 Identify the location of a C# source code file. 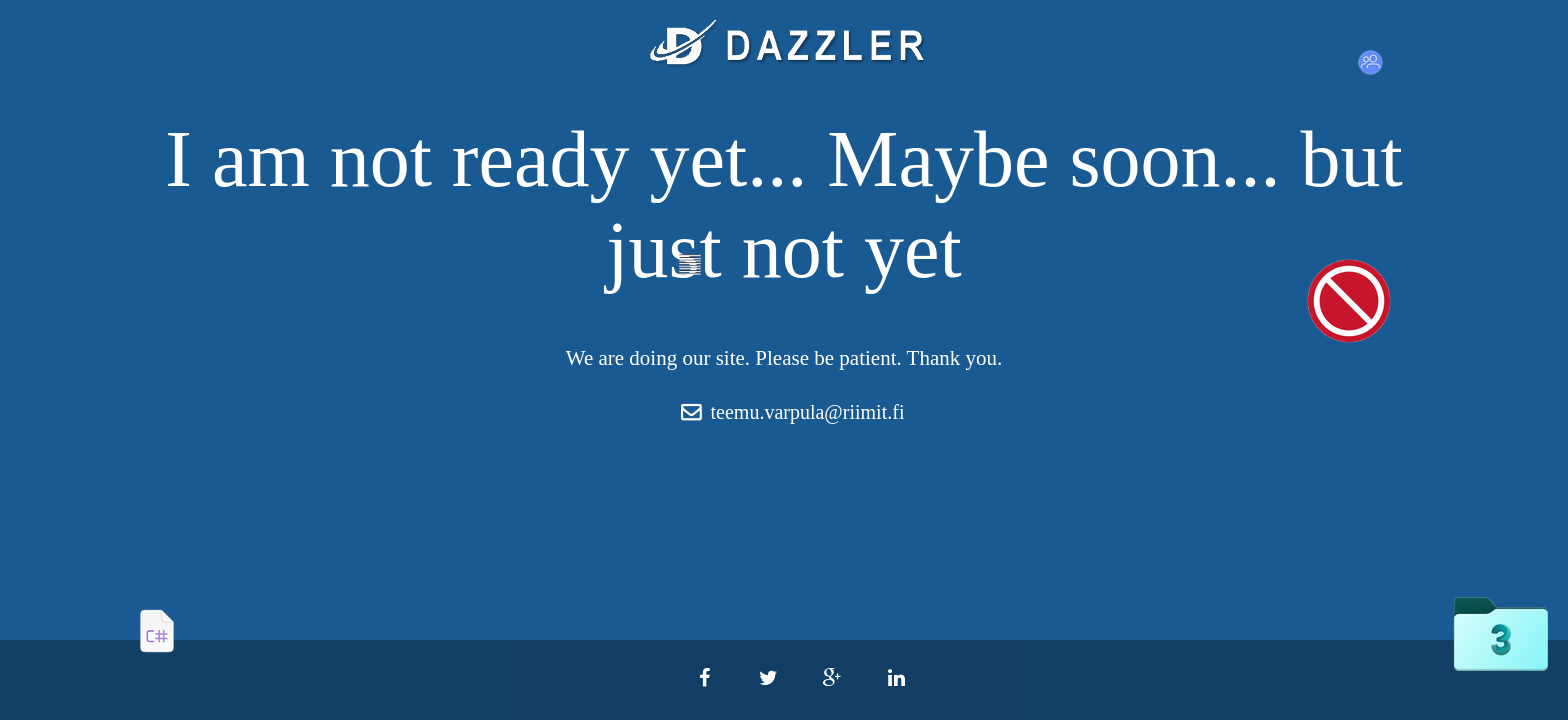
(157, 631).